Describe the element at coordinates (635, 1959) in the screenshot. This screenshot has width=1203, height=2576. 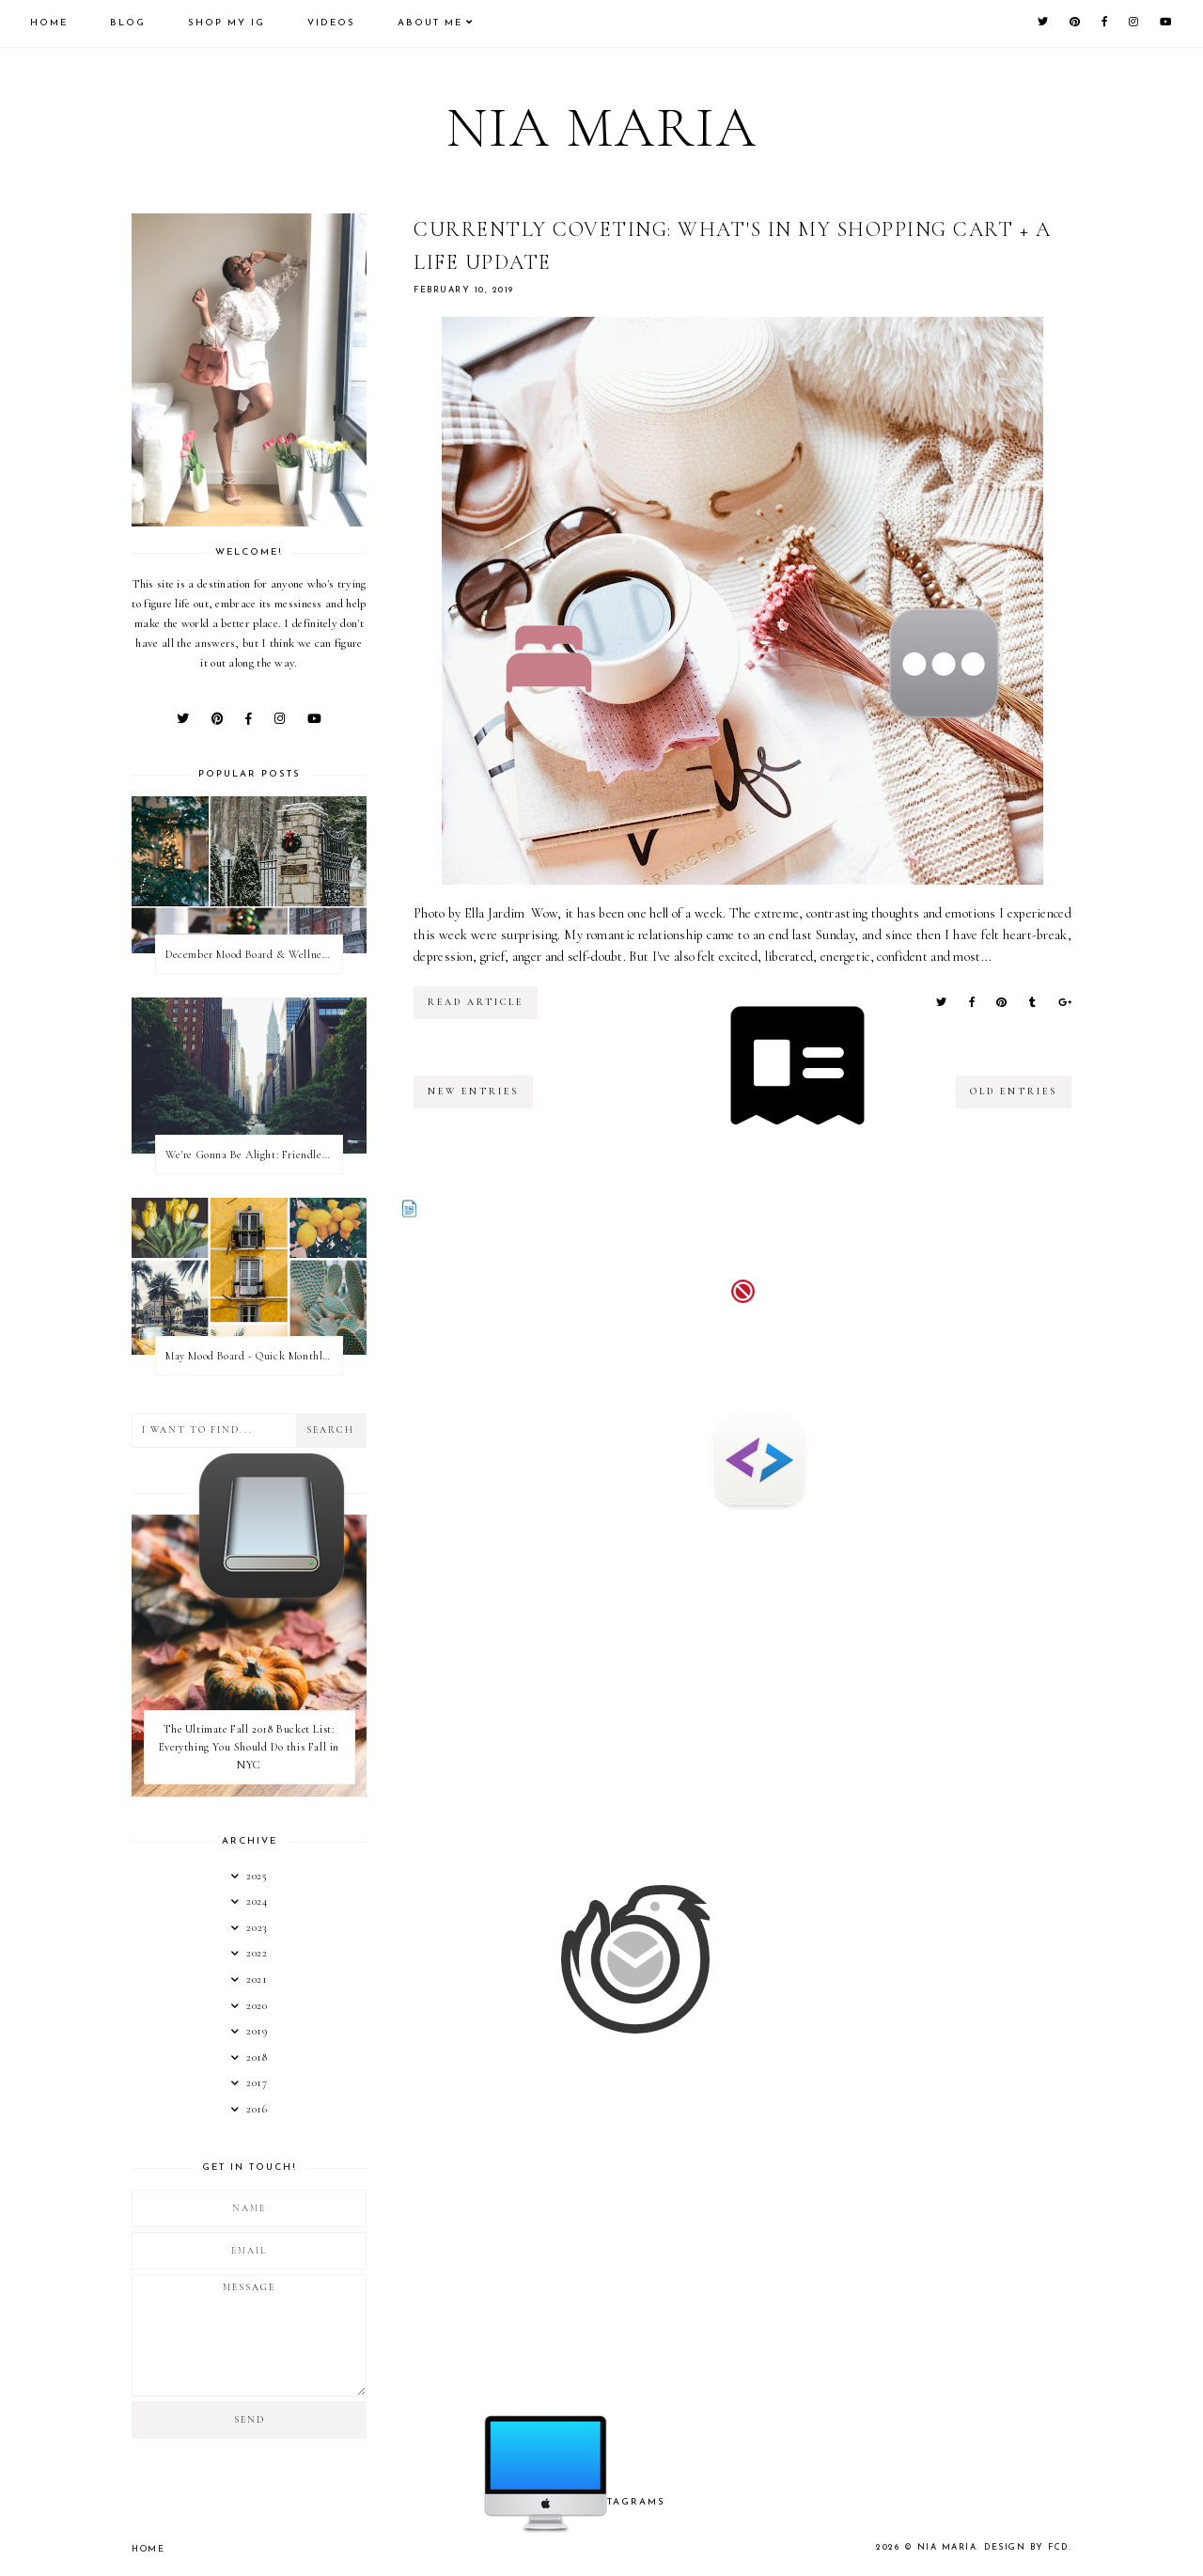
I see `open thunderbird email client` at that location.